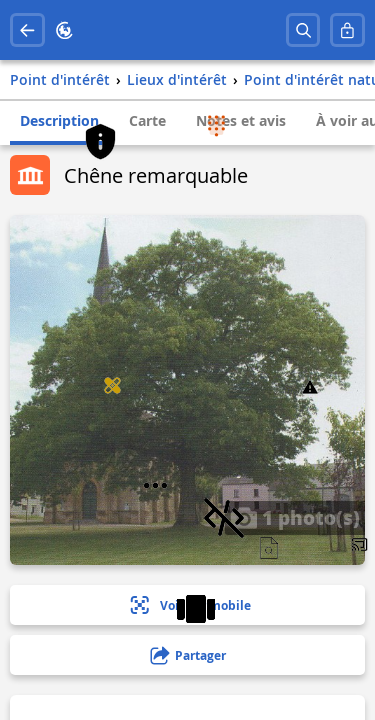  What do you see at coordinates (216, 125) in the screenshot?
I see `open numeric keypad for input` at bounding box center [216, 125].